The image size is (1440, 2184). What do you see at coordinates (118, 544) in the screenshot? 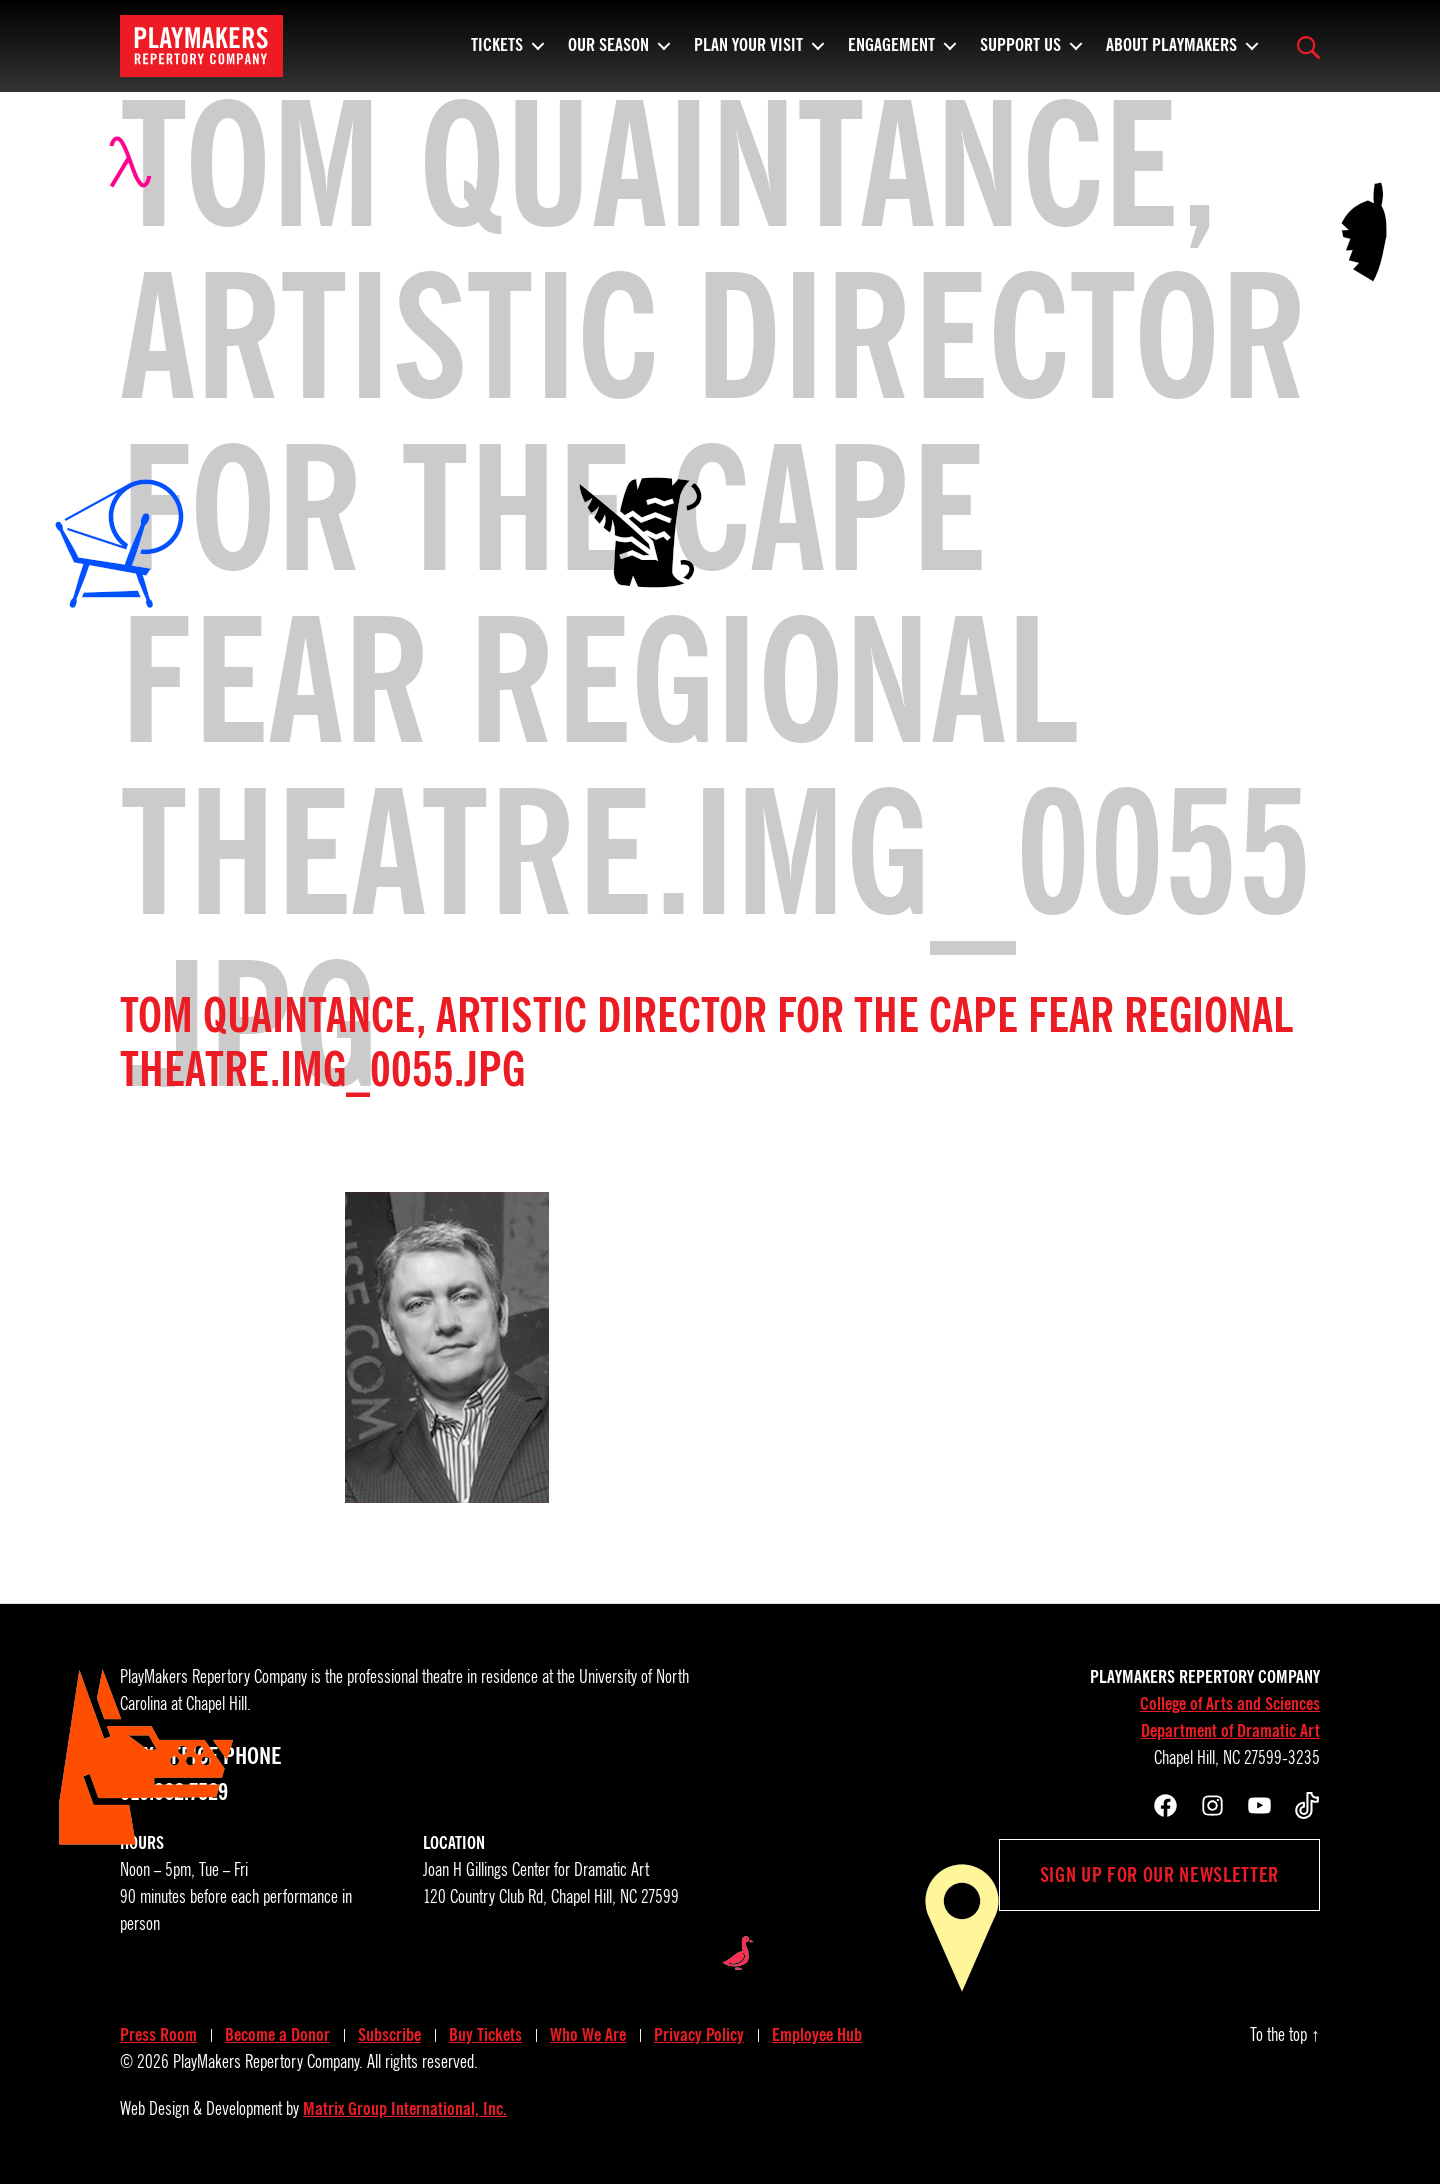
I see `spinning wheel crafting or fiber arts activity` at bounding box center [118, 544].